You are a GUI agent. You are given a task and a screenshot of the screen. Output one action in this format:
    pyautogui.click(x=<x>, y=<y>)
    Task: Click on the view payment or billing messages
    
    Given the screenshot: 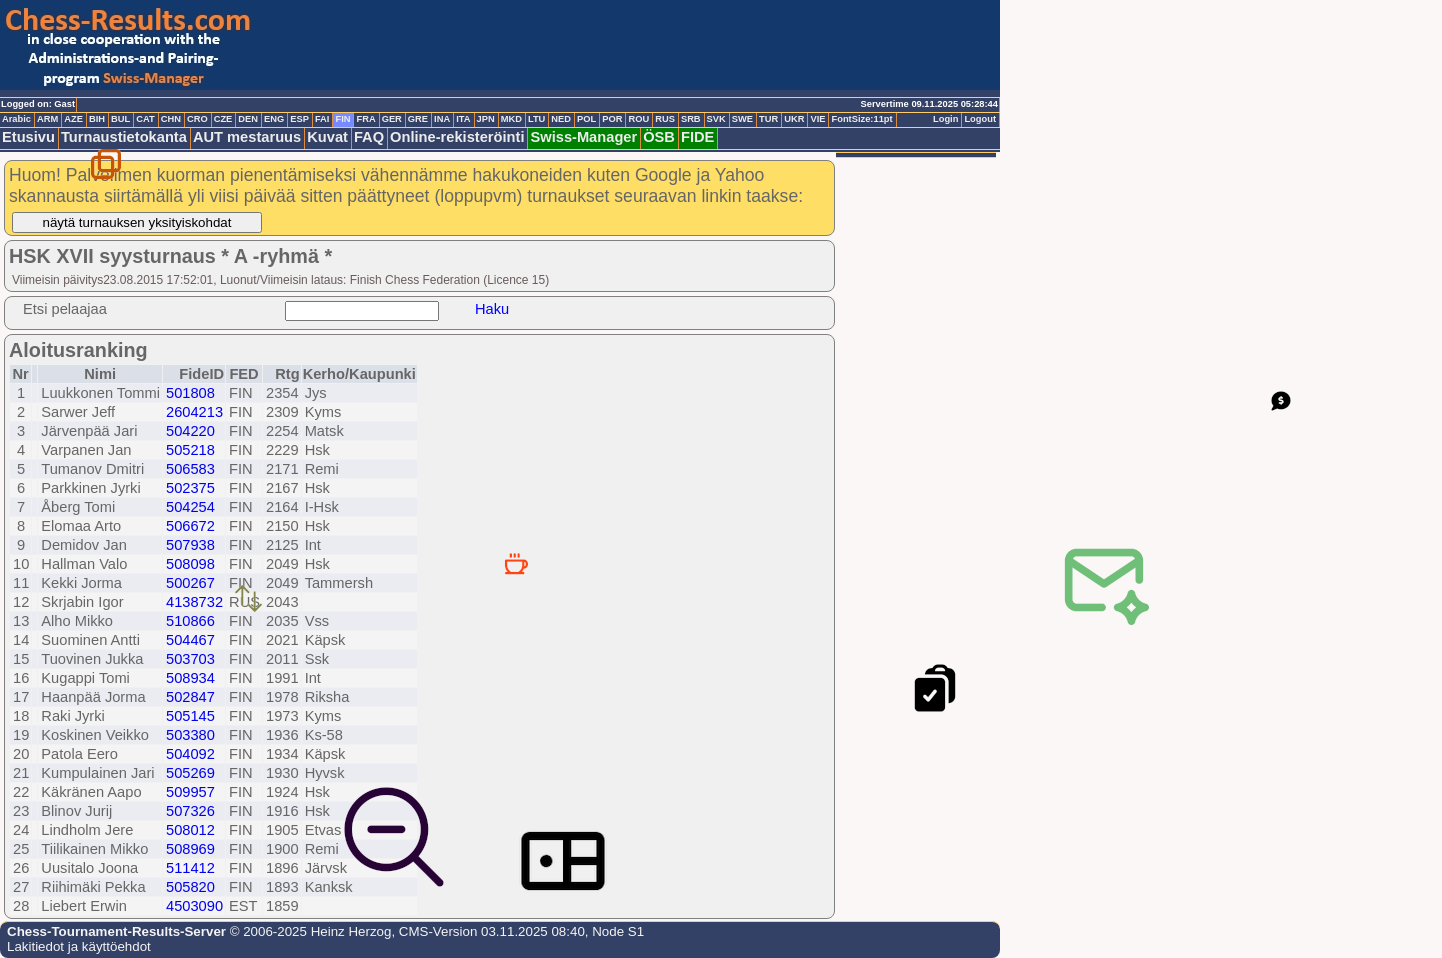 What is the action you would take?
    pyautogui.click(x=1281, y=401)
    